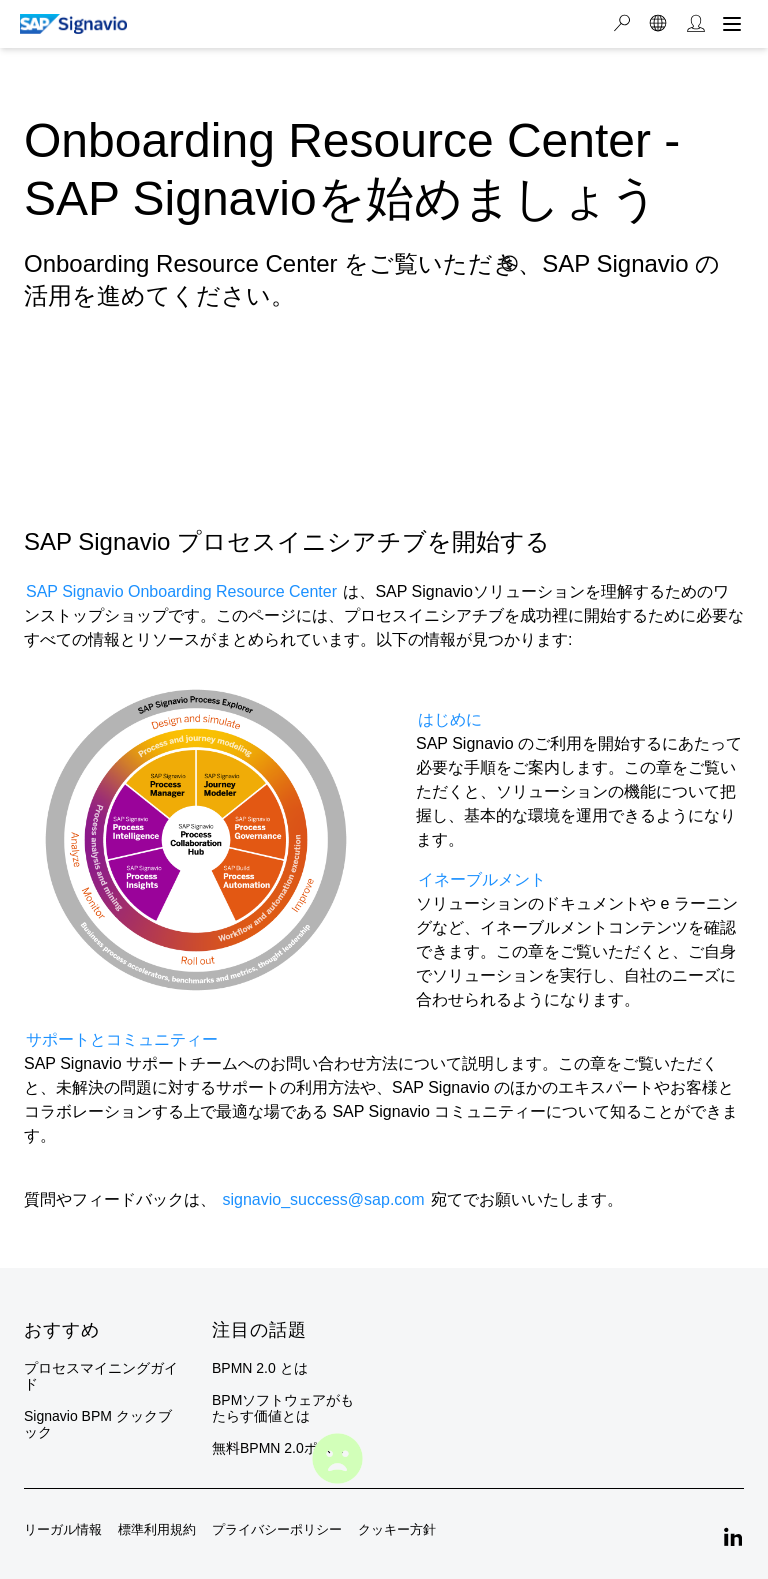 The width and height of the screenshot is (768, 1579). What do you see at coordinates (337, 1458) in the screenshot?
I see `submit negative feedback or rating` at bounding box center [337, 1458].